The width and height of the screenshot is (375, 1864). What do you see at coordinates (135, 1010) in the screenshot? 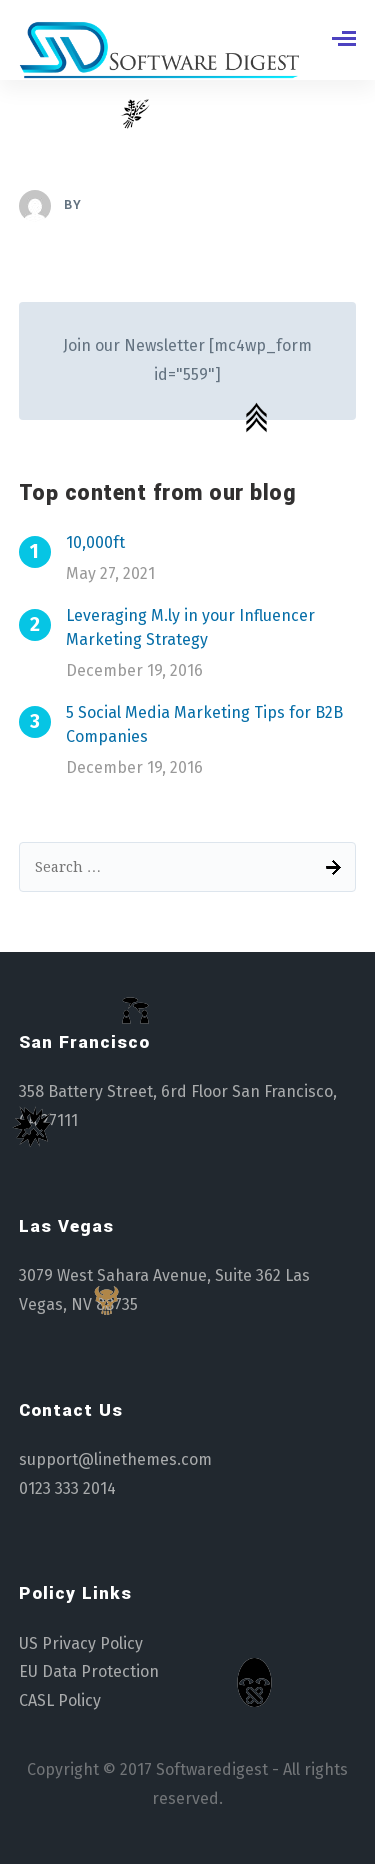
I see `open group discussion or chat` at bounding box center [135, 1010].